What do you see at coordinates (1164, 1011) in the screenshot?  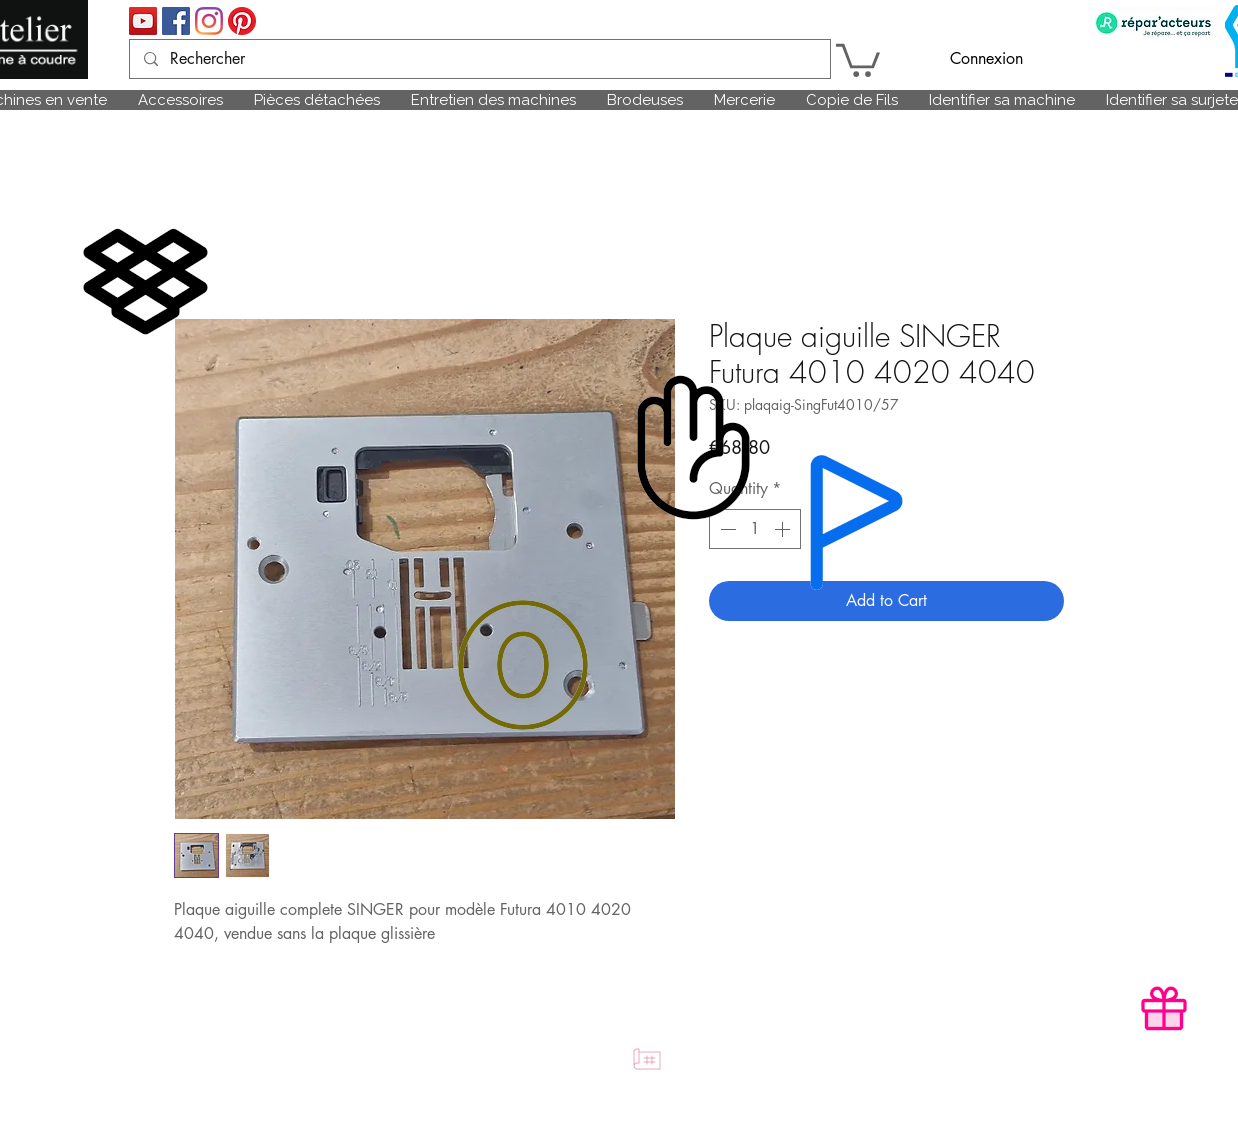 I see `view or redeem a gift` at bounding box center [1164, 1011].